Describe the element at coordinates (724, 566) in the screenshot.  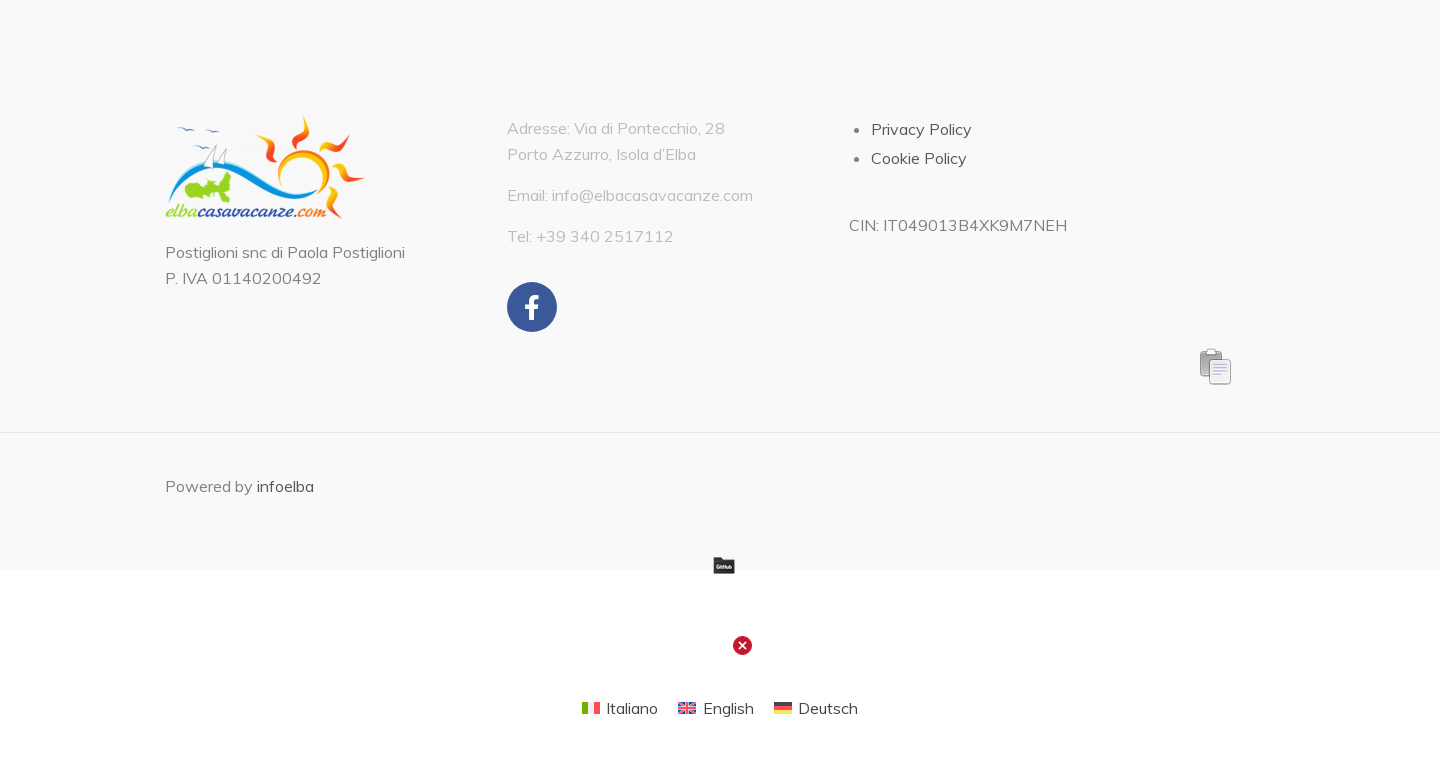
I see `open github repositories folder` at that location.